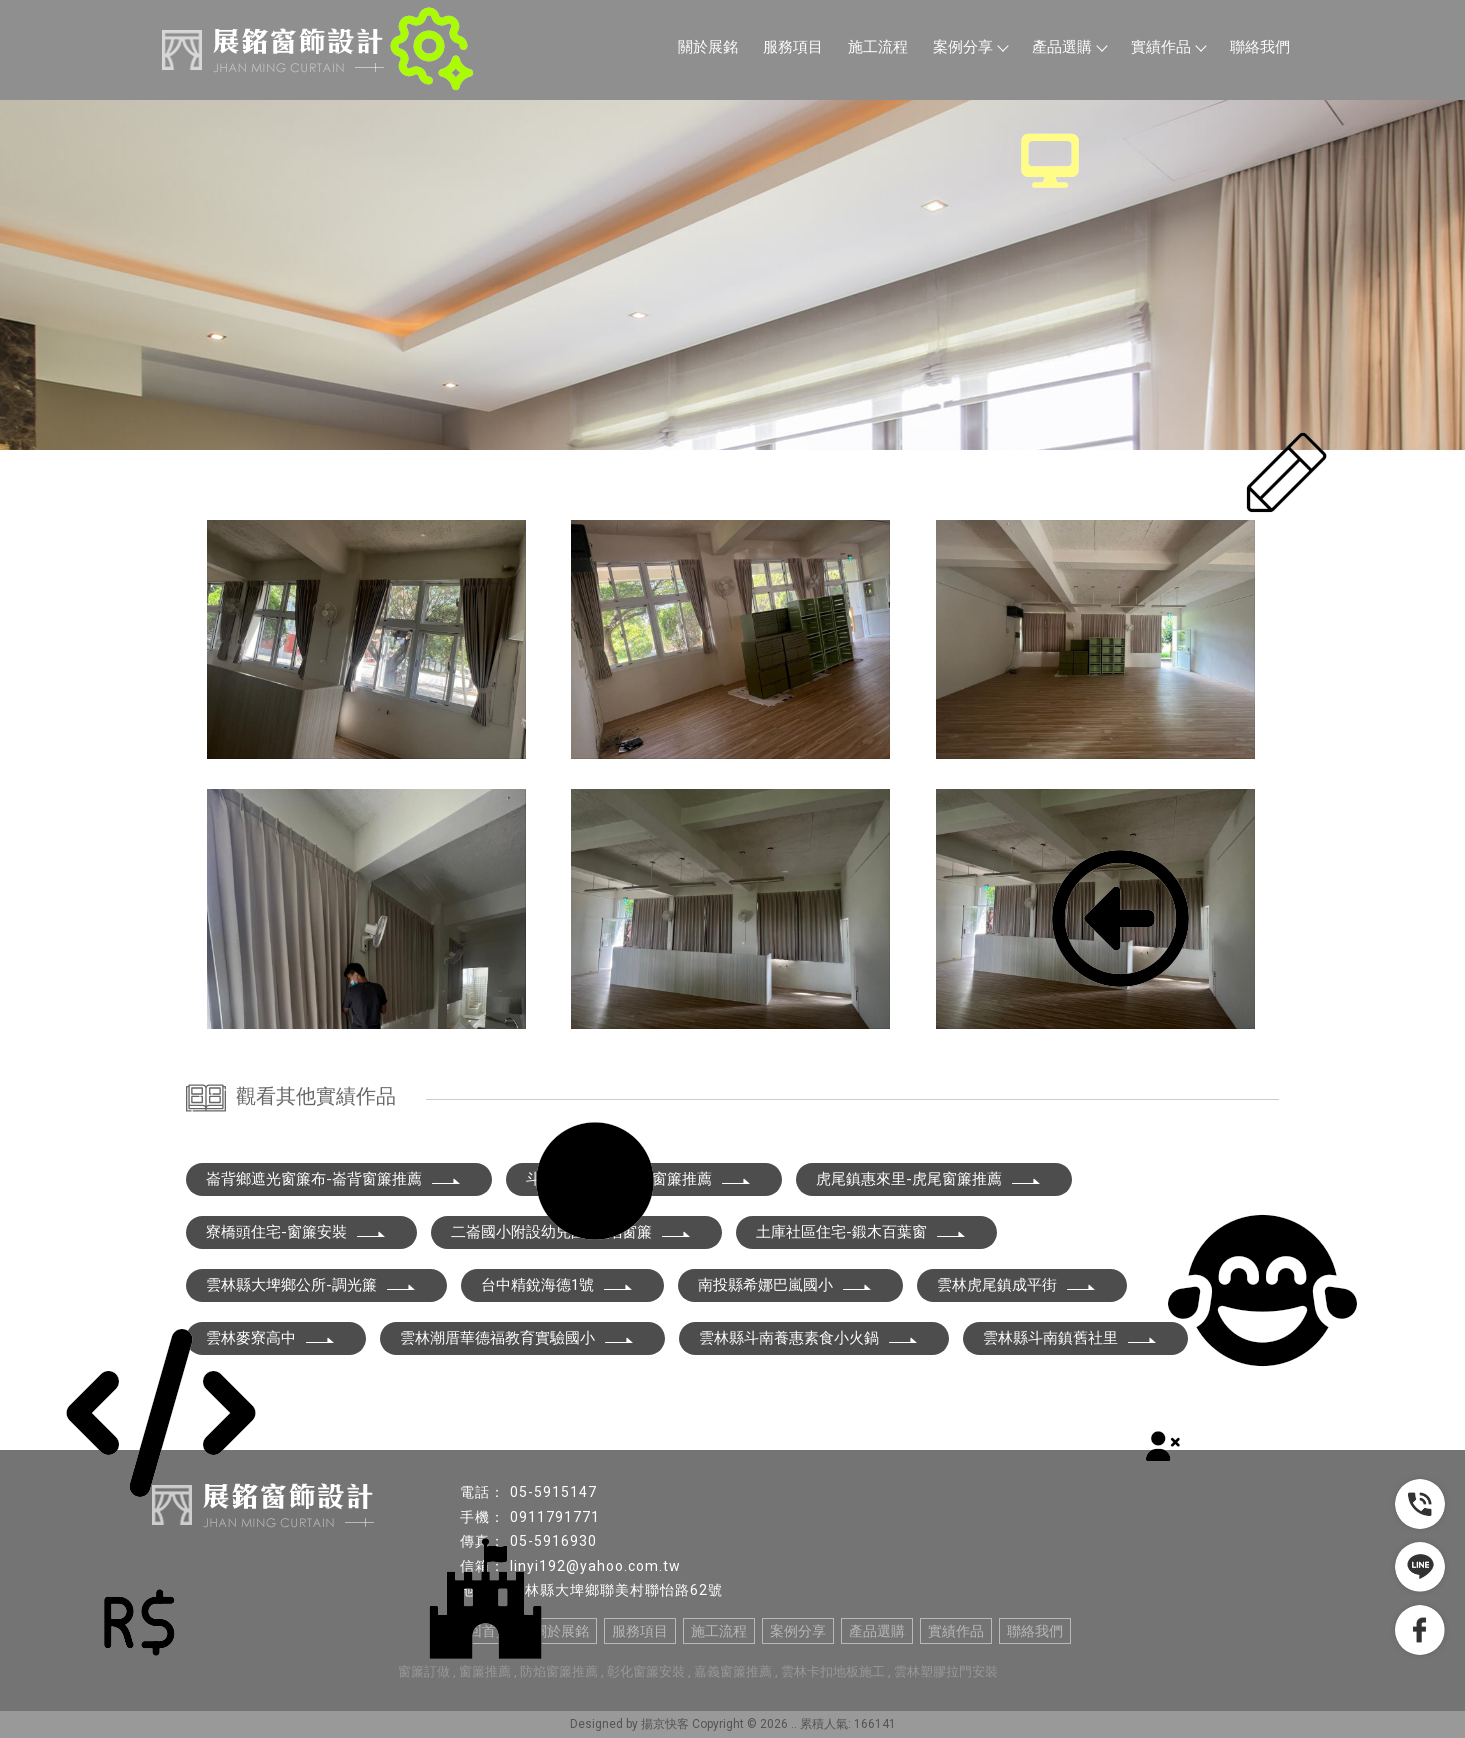 The height and width of the screenshot is (1738, 1465). I want to click on fort awesome brand logo, so click(485, 1598).